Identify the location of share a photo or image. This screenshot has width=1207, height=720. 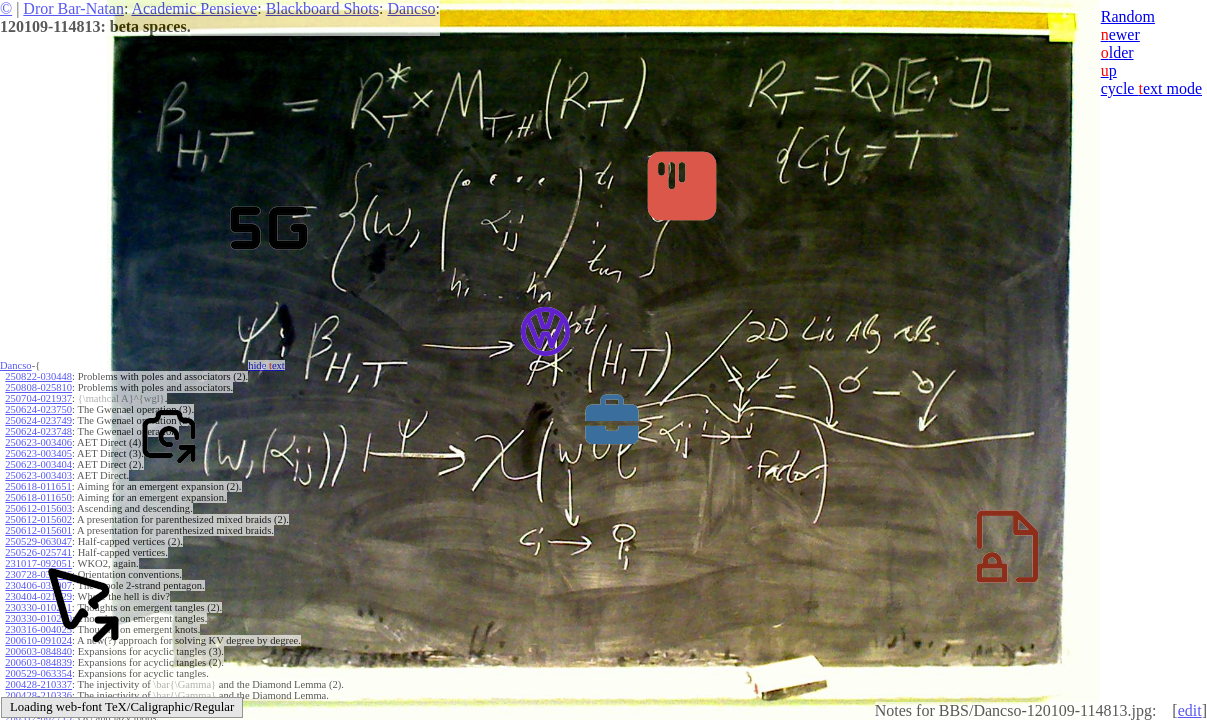
(169, 434).